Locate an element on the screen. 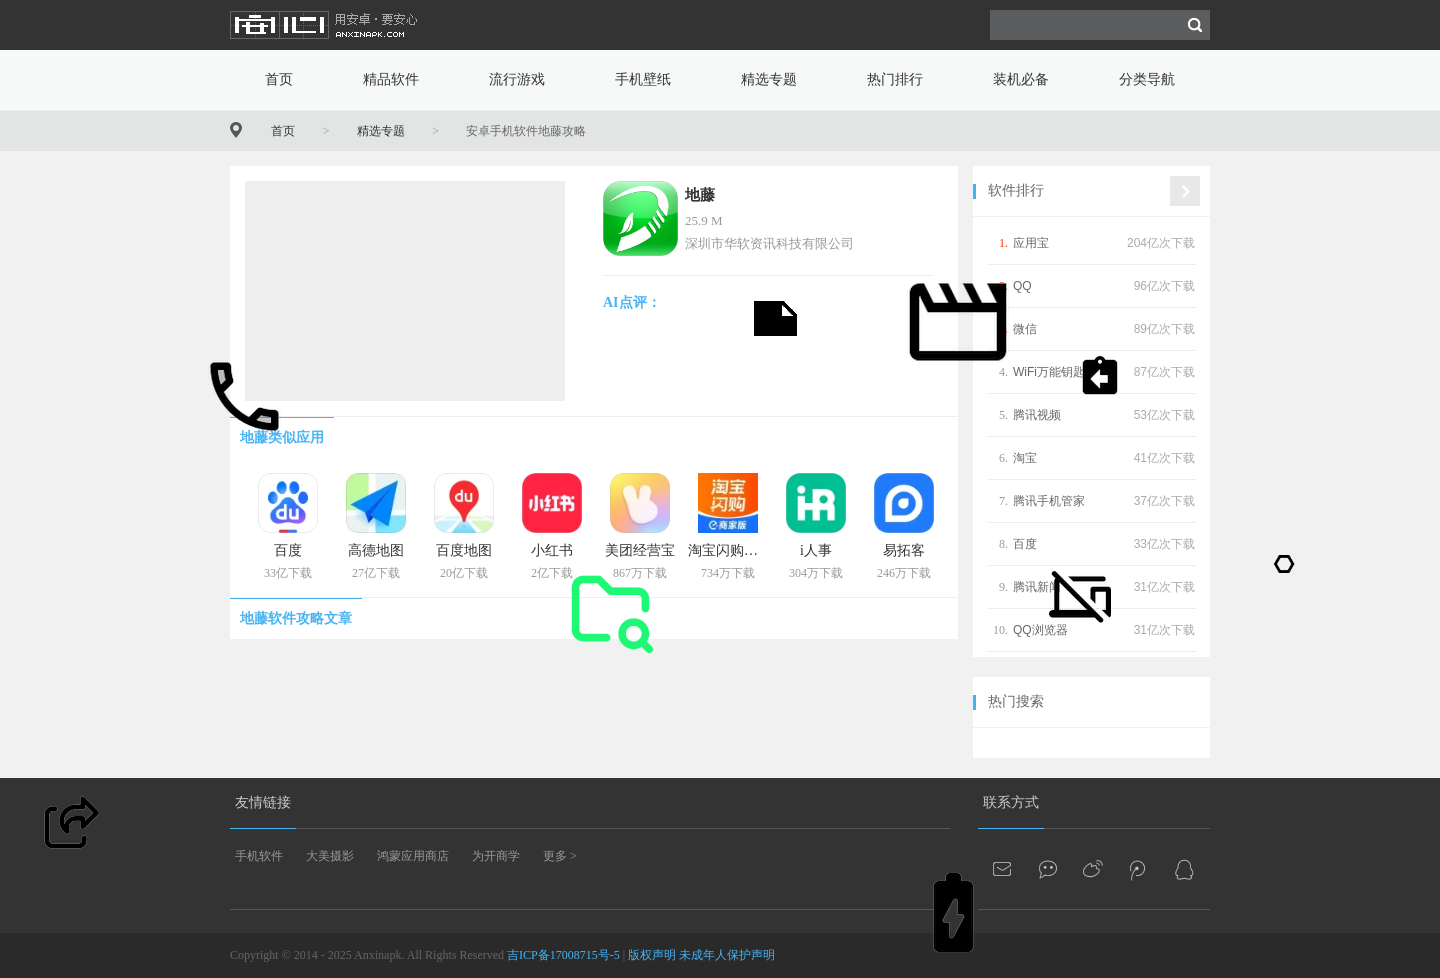  make a phone call is located at coordinates (244, 396).